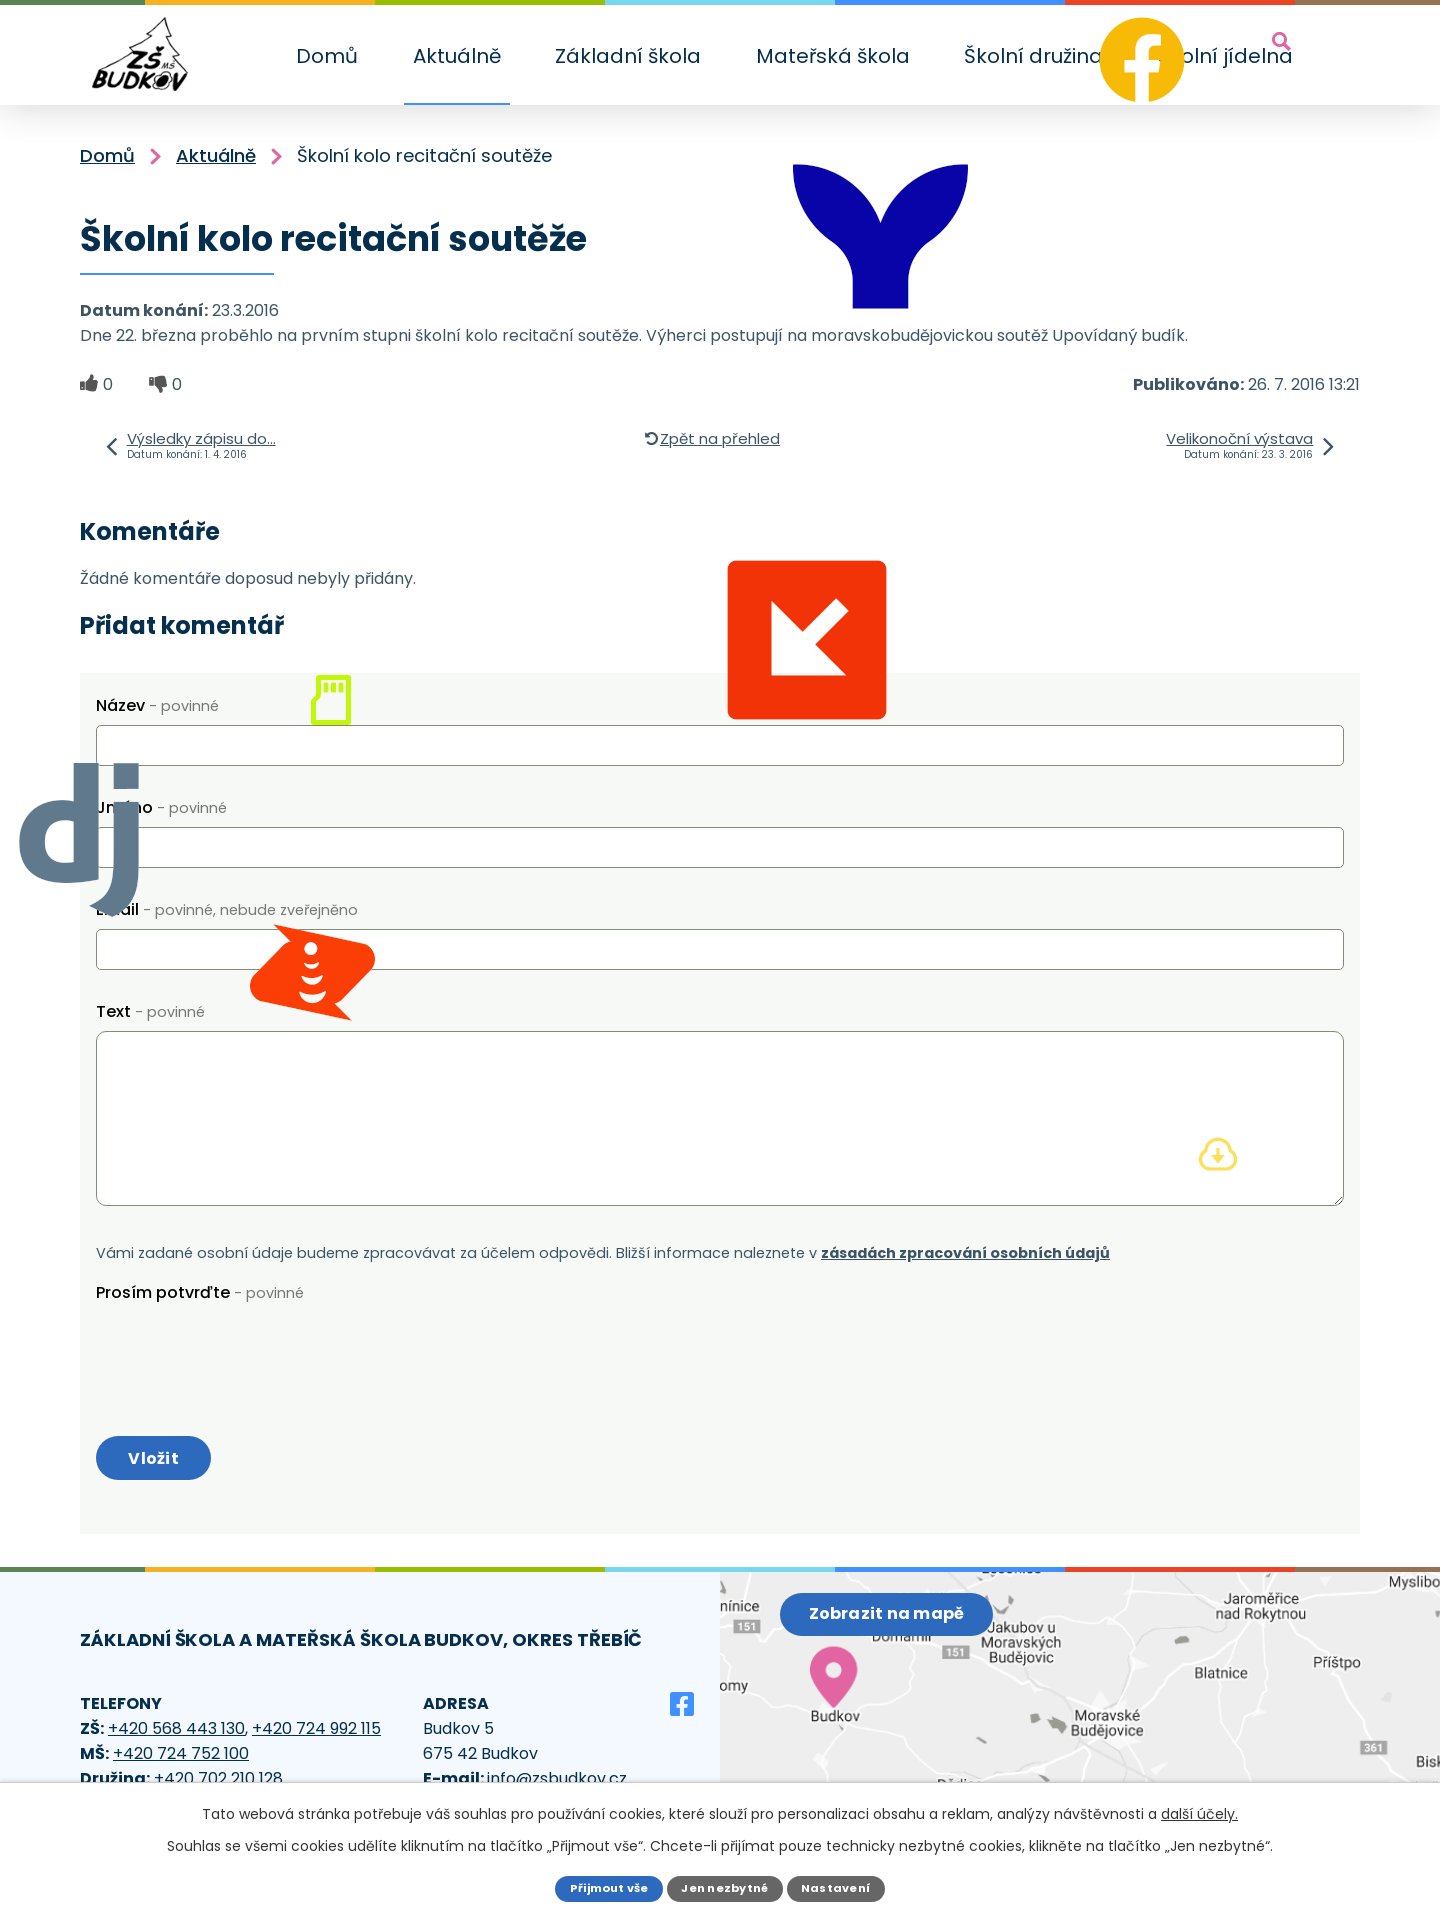 This screenshot has height=1920, width=1440. I want to click on access mini sd card storage, so click(331, 700).